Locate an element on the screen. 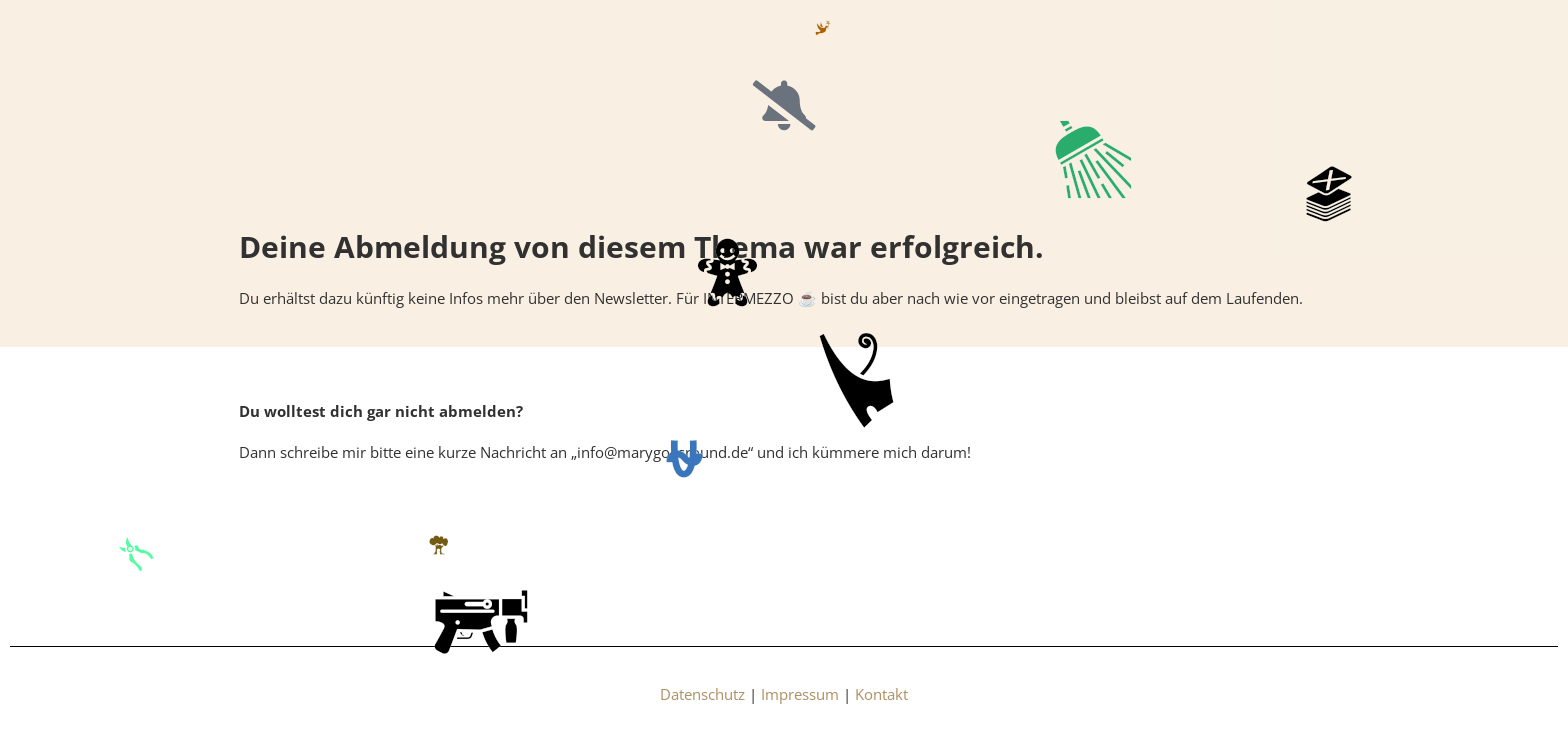  indicates peace or harmony theme is located at coordinates (823, 28).